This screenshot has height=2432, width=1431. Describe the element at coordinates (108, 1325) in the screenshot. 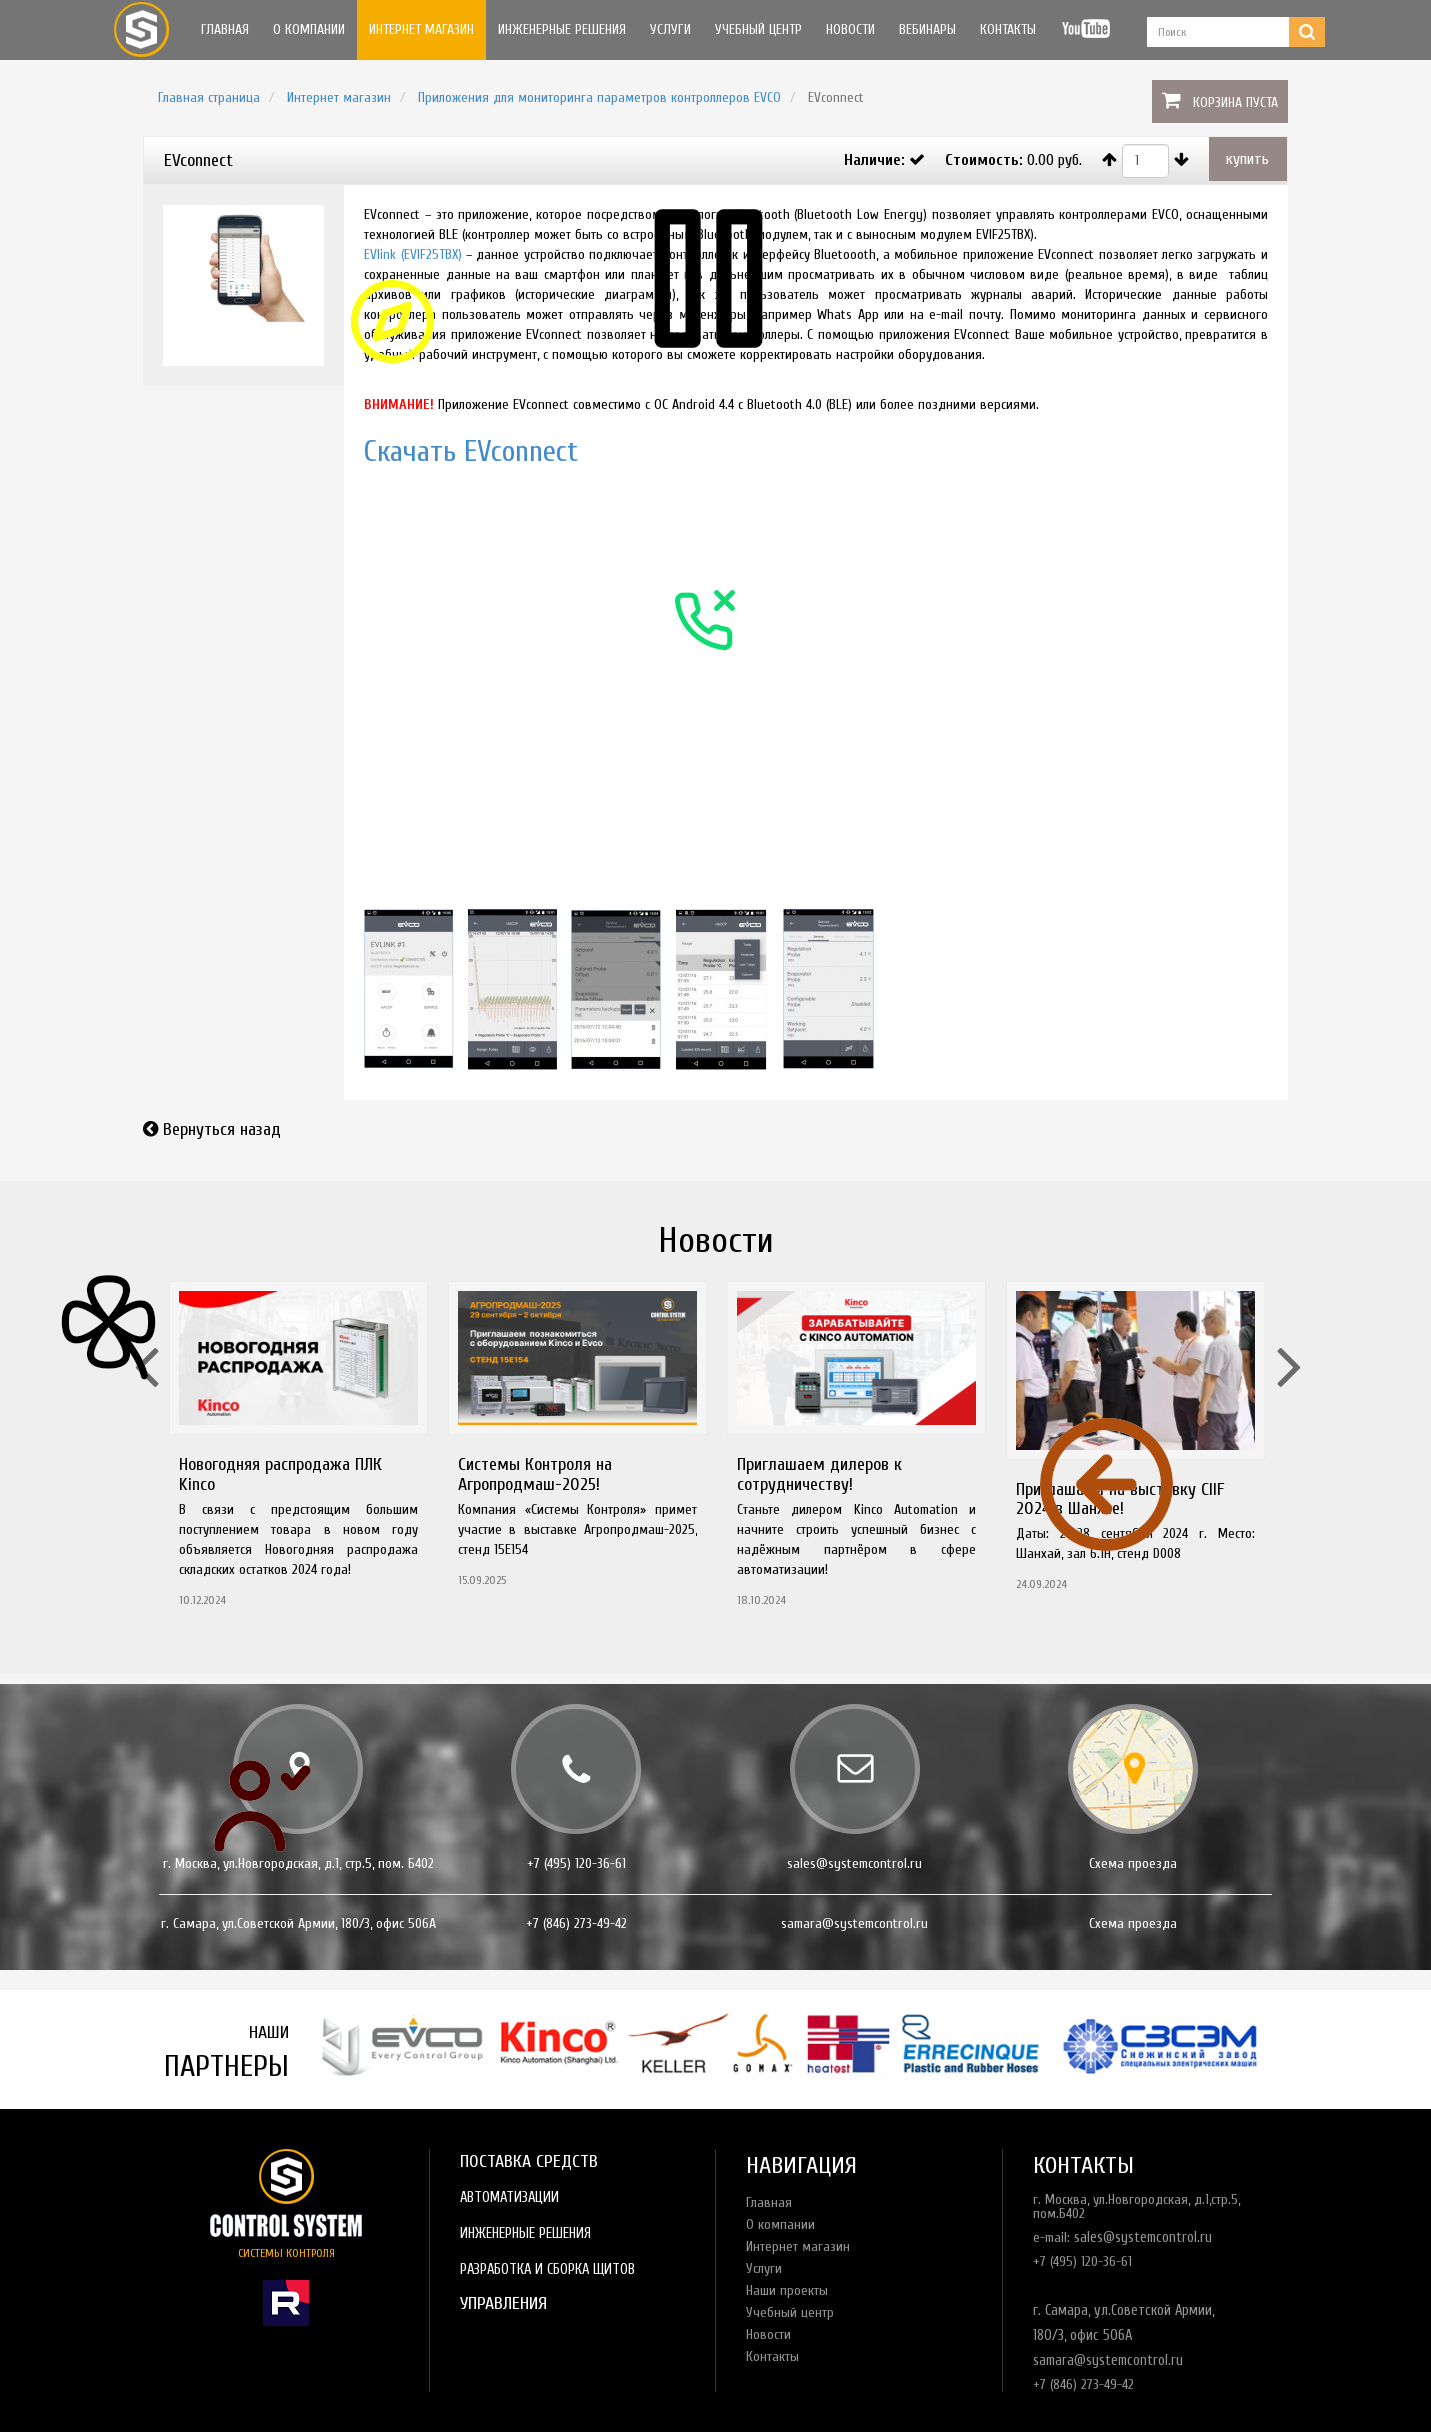

I see `indicates a lucky or bonus reward` at that location.